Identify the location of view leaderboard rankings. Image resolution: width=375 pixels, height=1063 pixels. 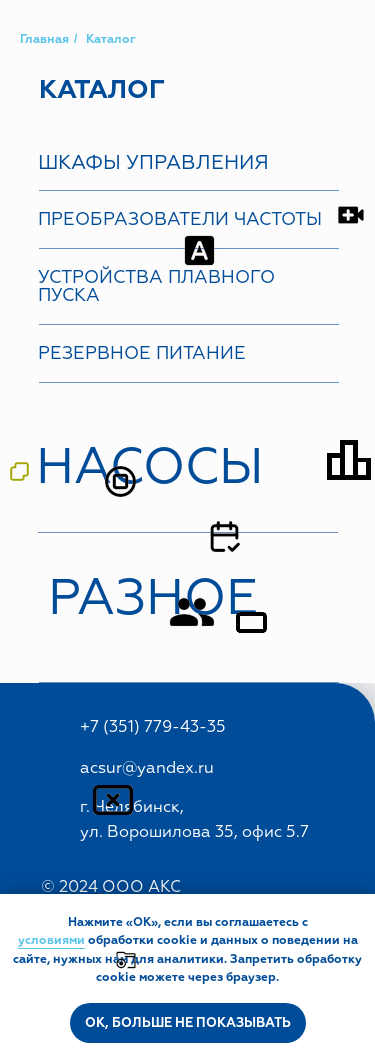
(349, 460).